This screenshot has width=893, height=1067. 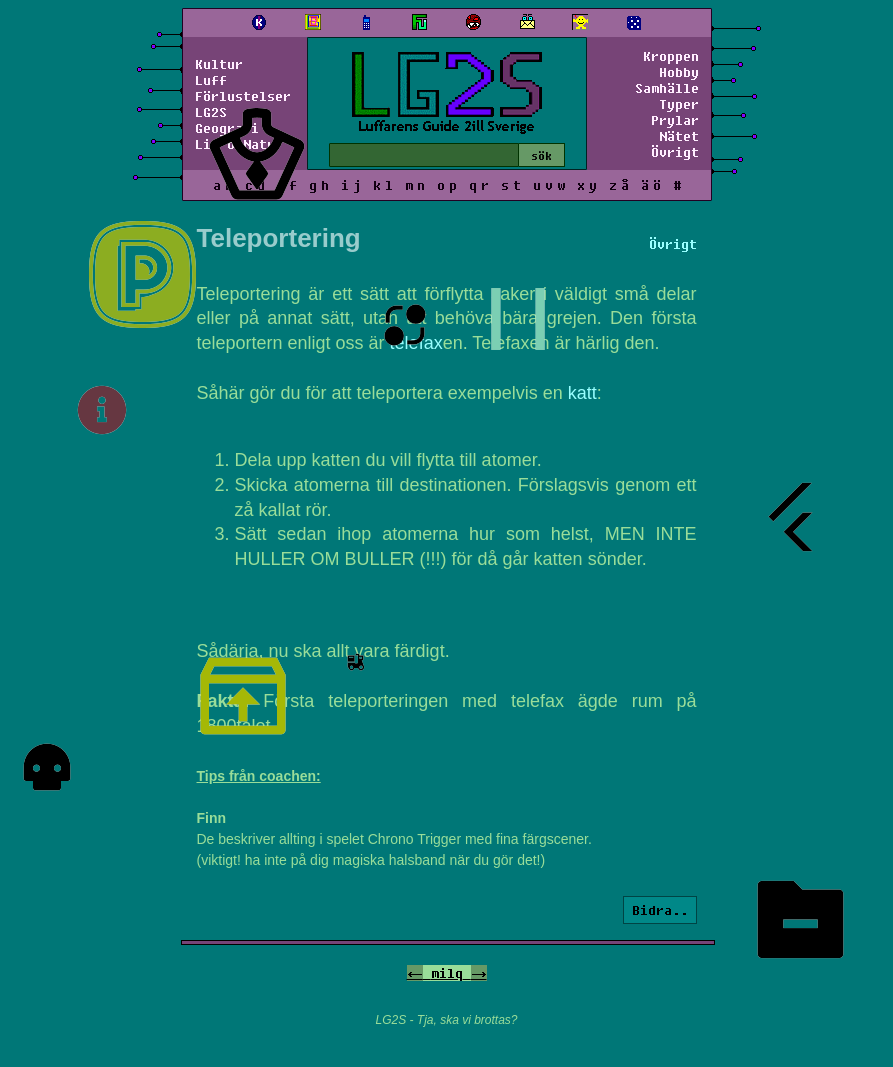 I want to click on unarchive a message or item from inbox, so click(x=243, y=696).